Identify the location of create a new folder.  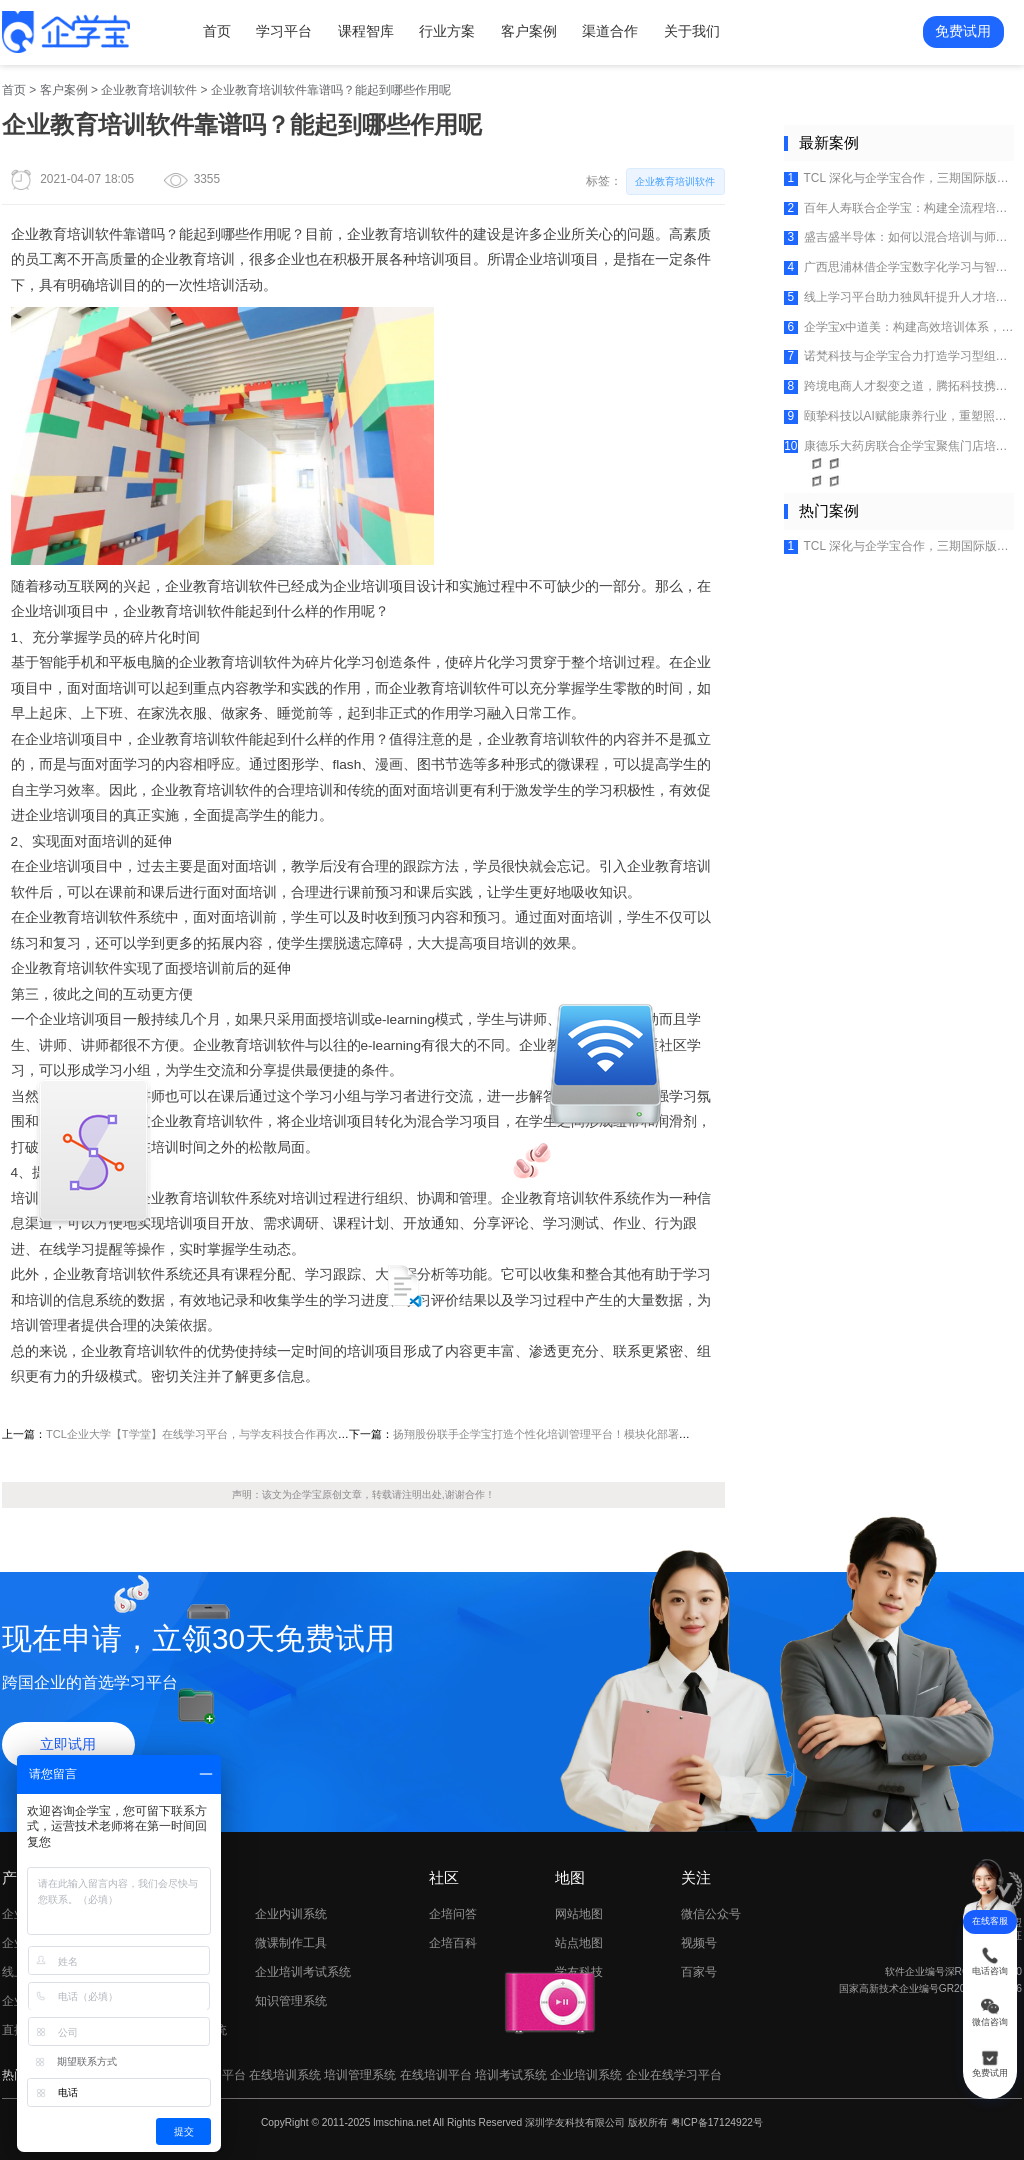
(196, 1705).